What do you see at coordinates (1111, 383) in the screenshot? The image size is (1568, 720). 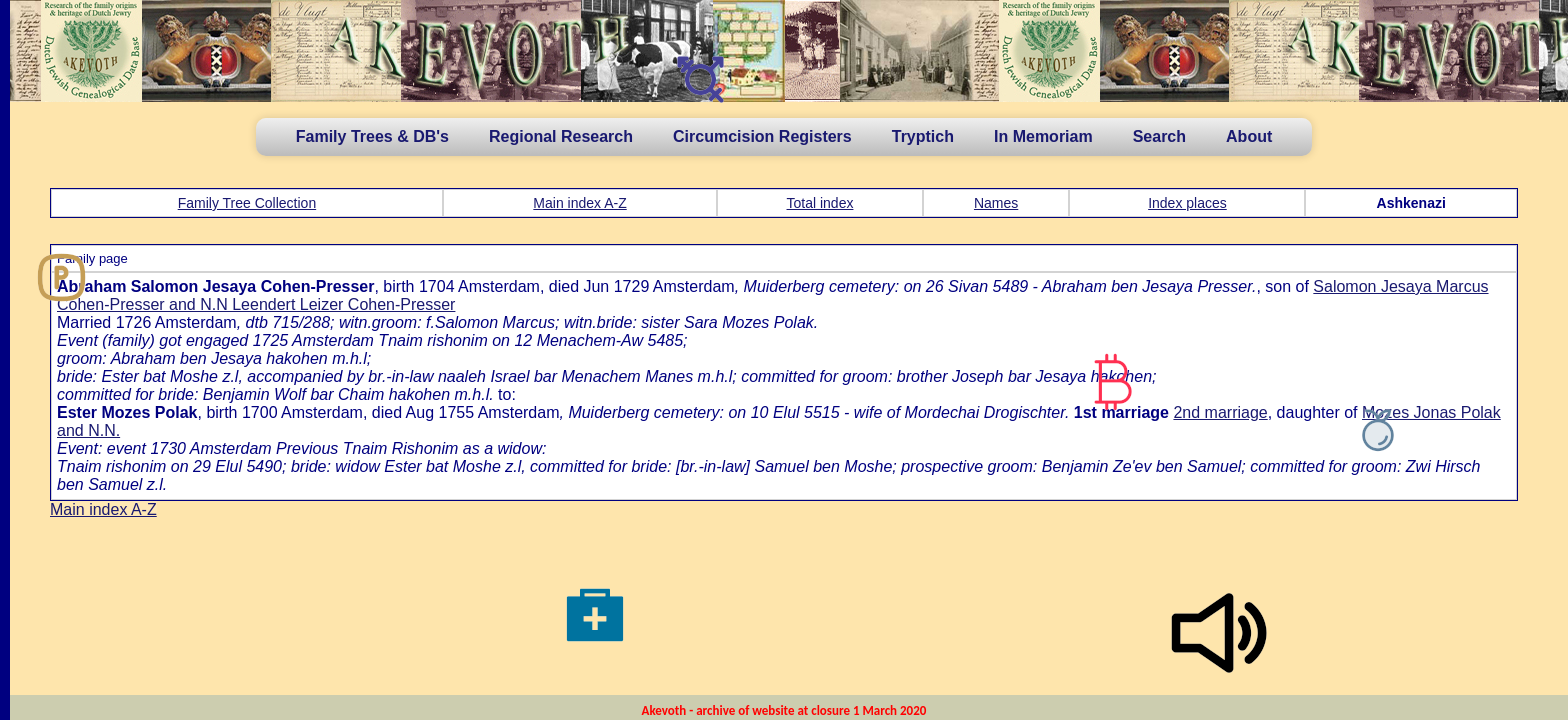 I see `view bitcoin balance or wallet` at bounding box center [1111, 383].